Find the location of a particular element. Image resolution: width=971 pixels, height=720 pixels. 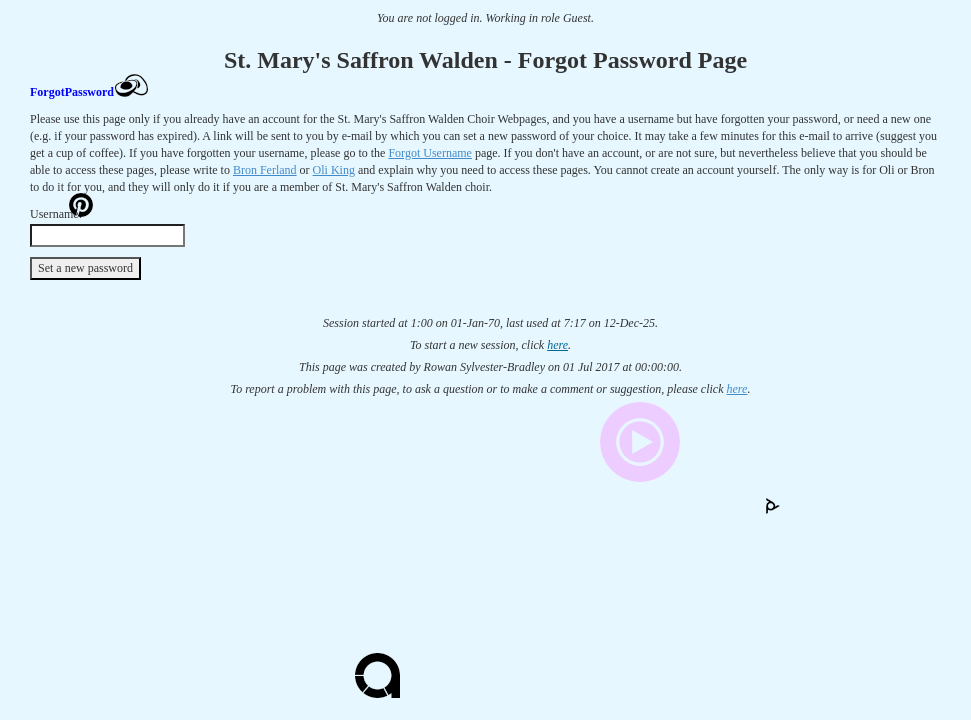

open youtube music app is located at coordinates (640, 442).